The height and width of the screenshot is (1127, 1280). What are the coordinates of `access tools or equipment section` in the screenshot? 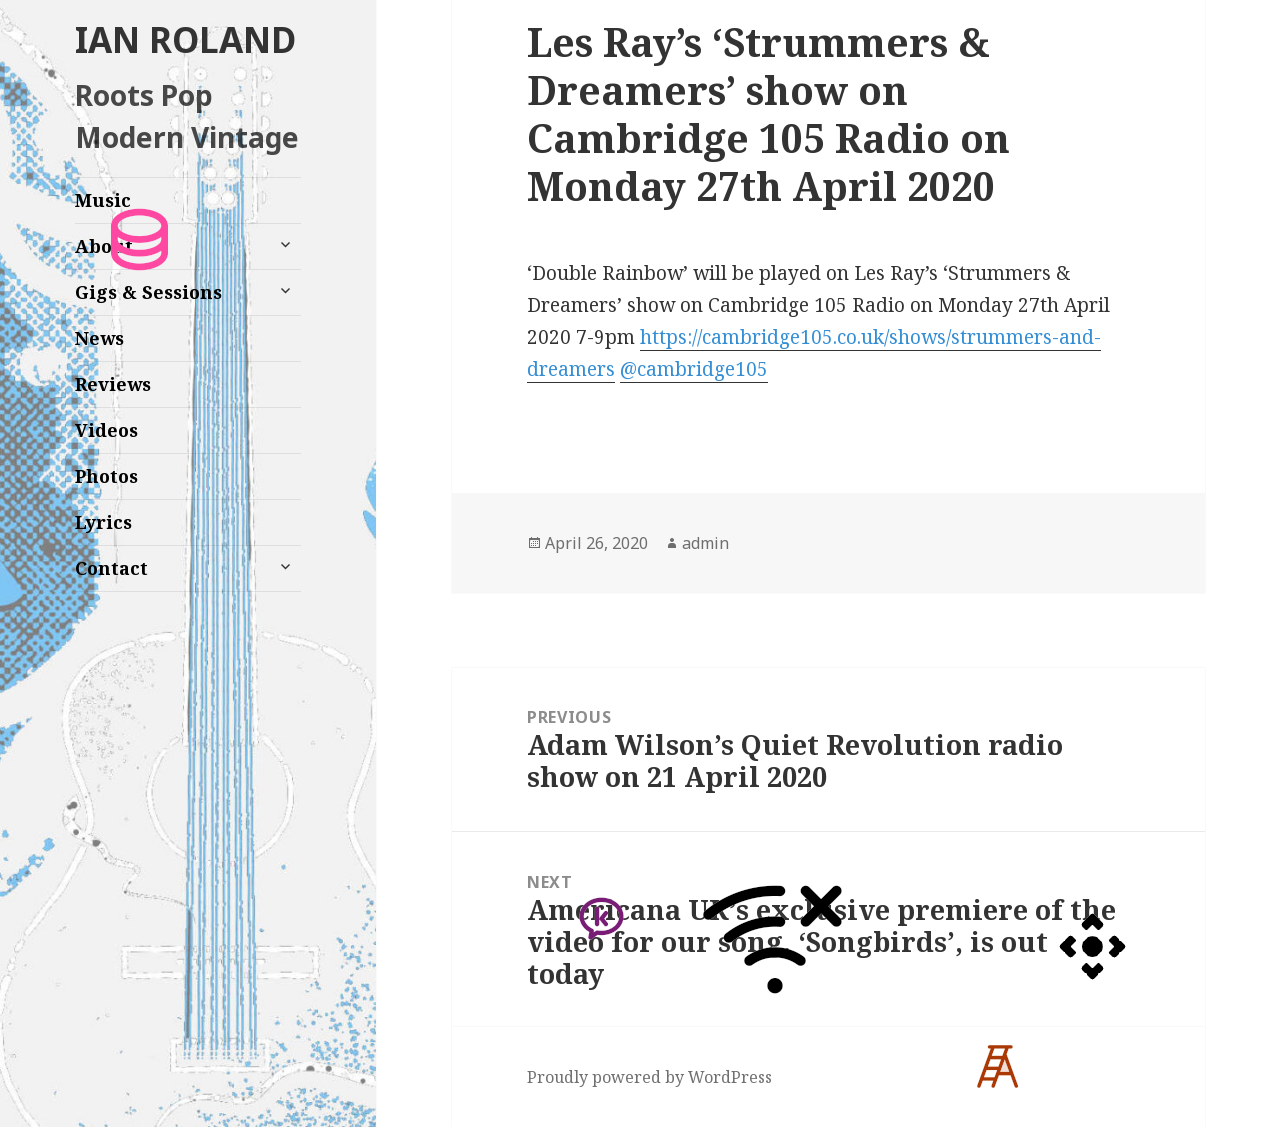 It's located at (998, 1066).